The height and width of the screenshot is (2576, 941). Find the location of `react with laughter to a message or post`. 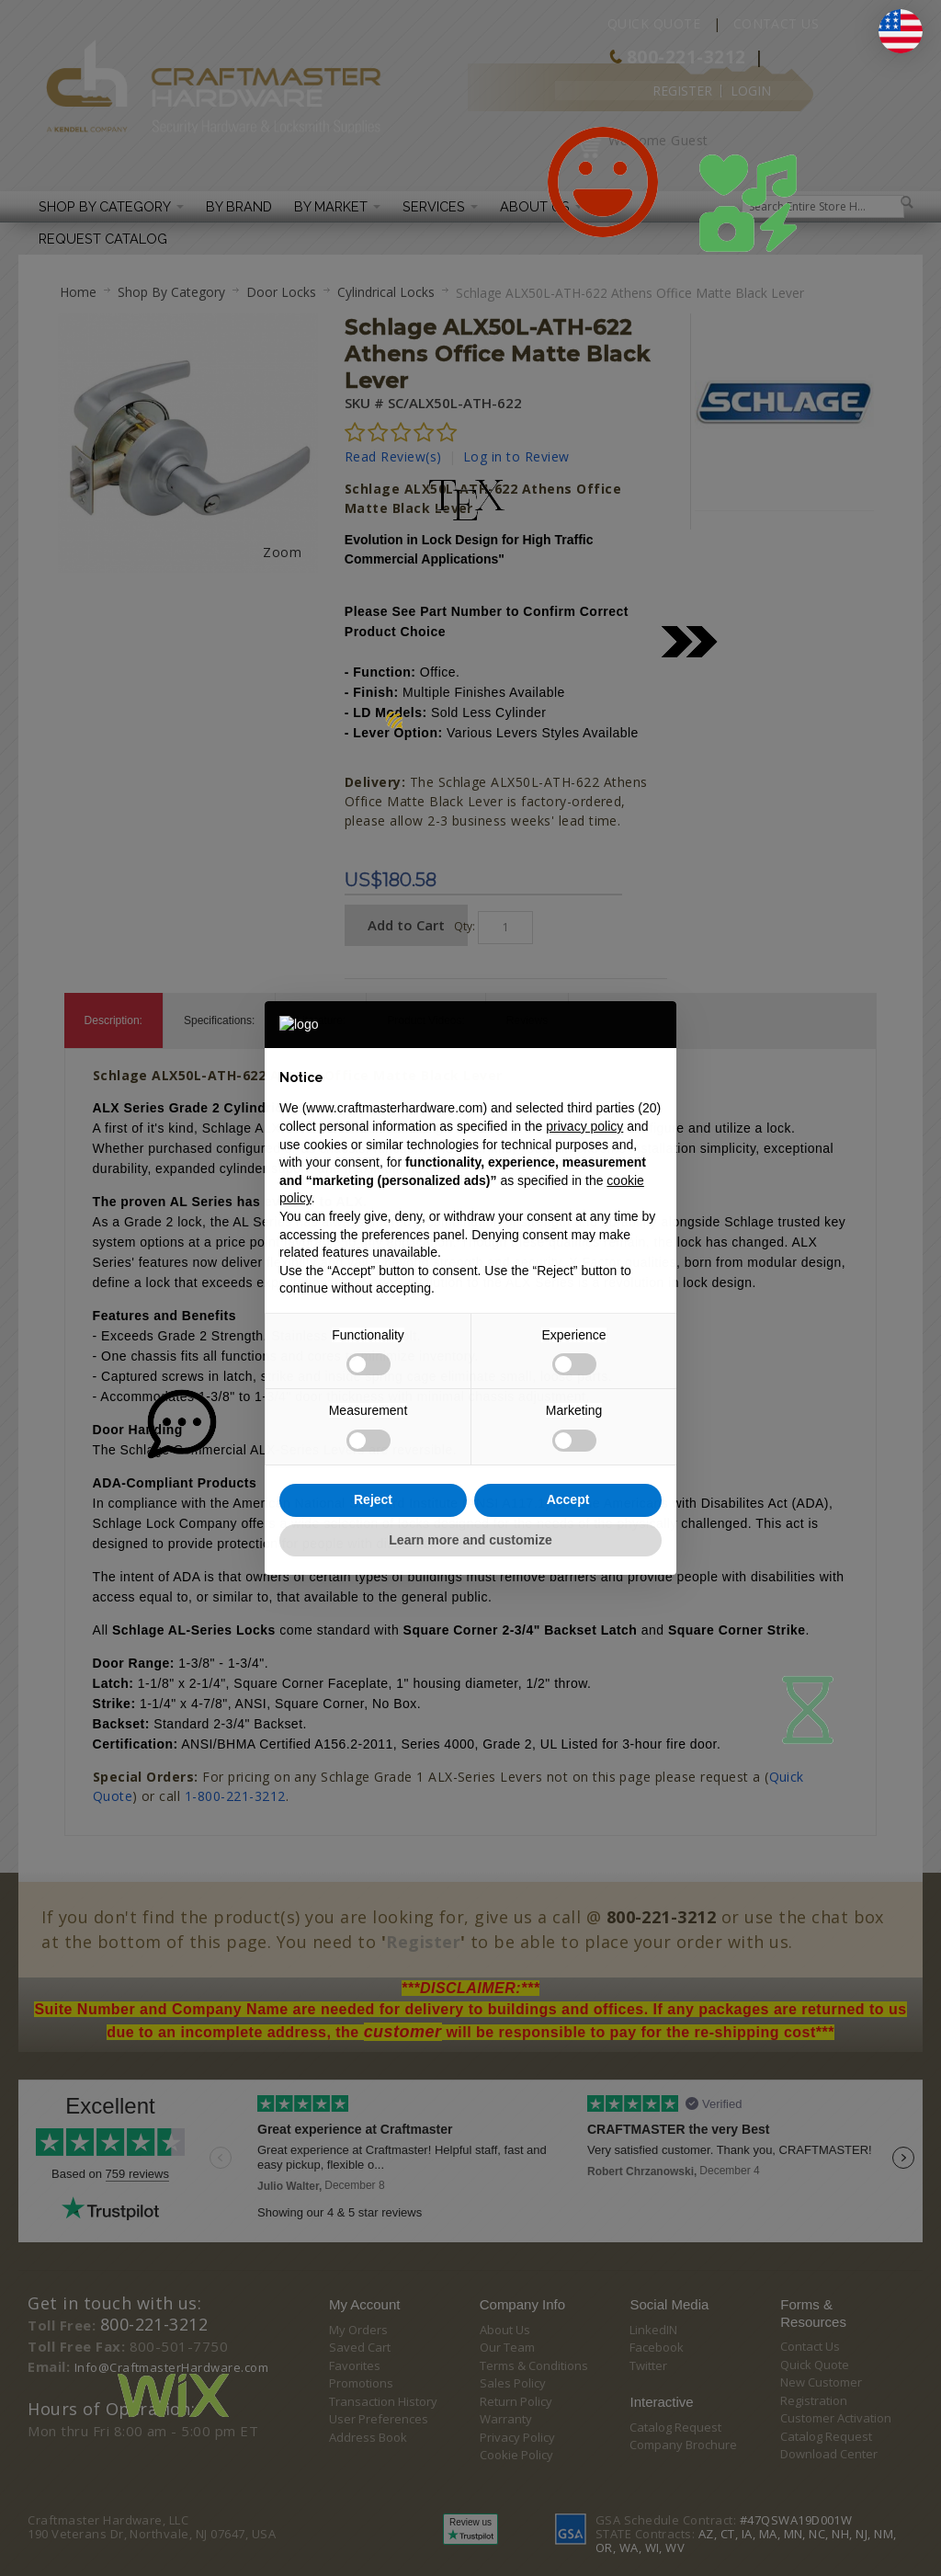

react with laughter to a message or post is located at coordinates (603, 182).